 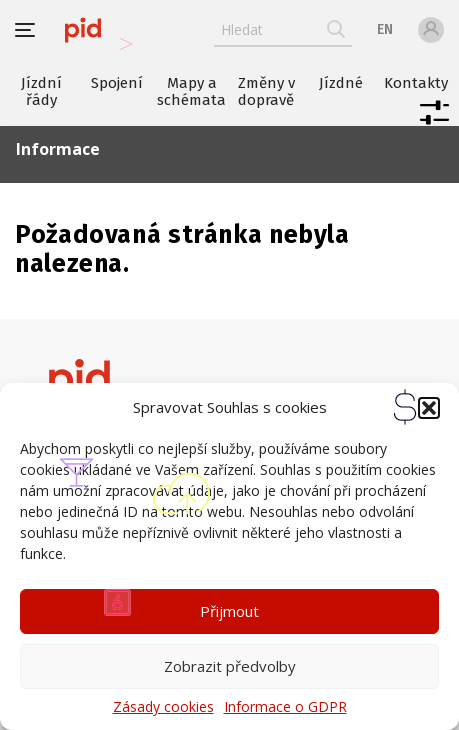 What do you see at coordinates (181, 493) in the screenshot?
I see `upload file to cloud storage` at bounding box center [181, 493].